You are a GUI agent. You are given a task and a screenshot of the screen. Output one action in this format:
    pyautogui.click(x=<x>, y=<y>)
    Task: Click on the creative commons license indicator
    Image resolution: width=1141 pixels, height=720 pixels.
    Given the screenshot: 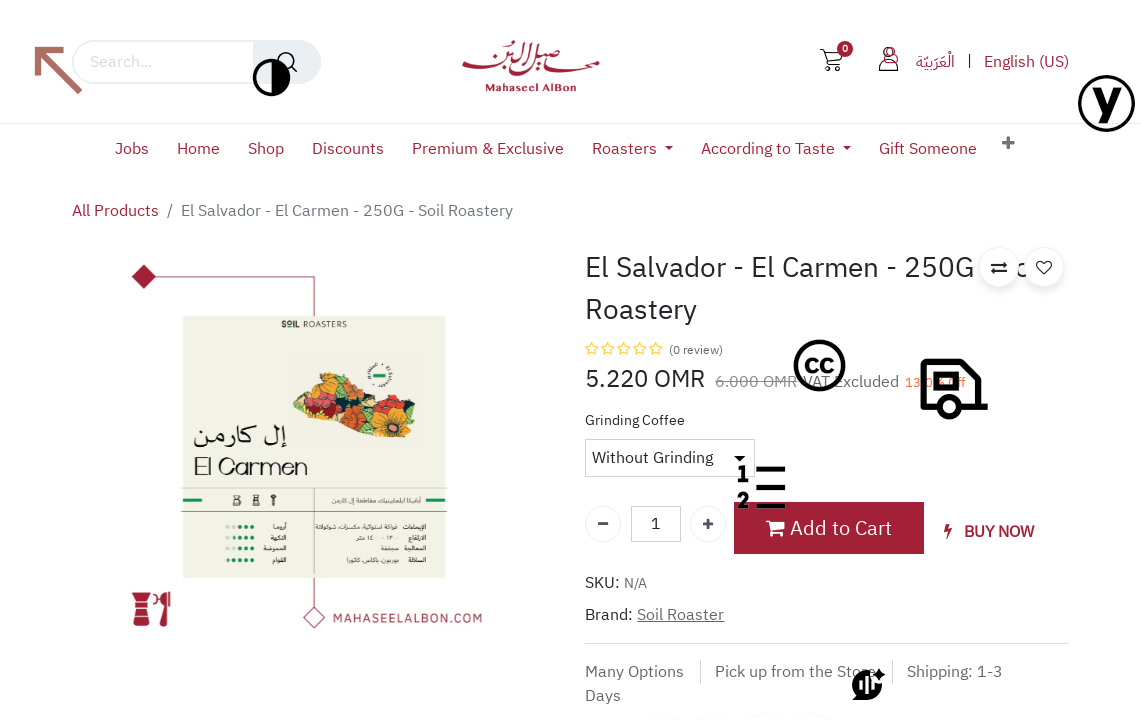 What is the action you would take?
    pyautogui.click(x=819, y=365)
    